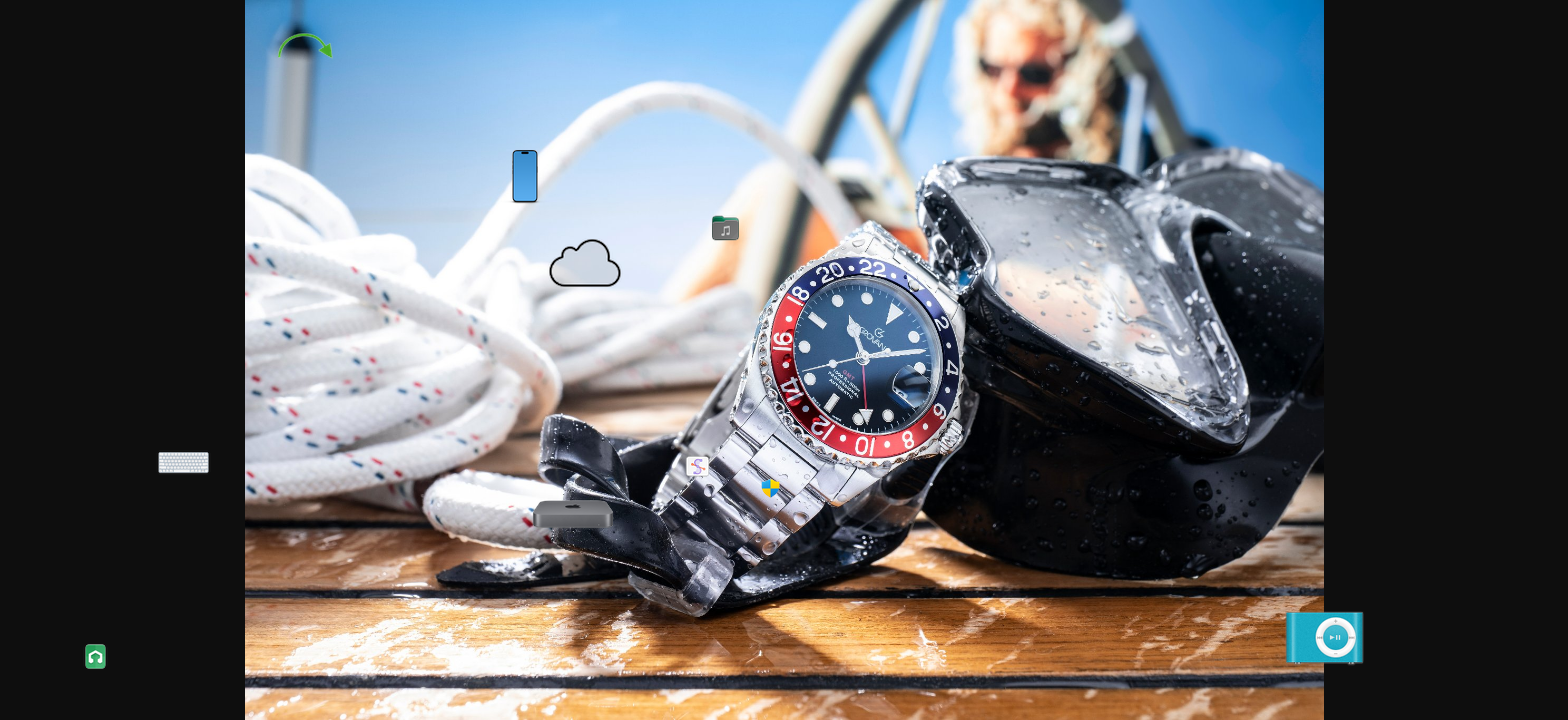 This screenshot has height=720, width=1568. I want to click on indicates a mac mini device in system preferences, so click(573, 514).